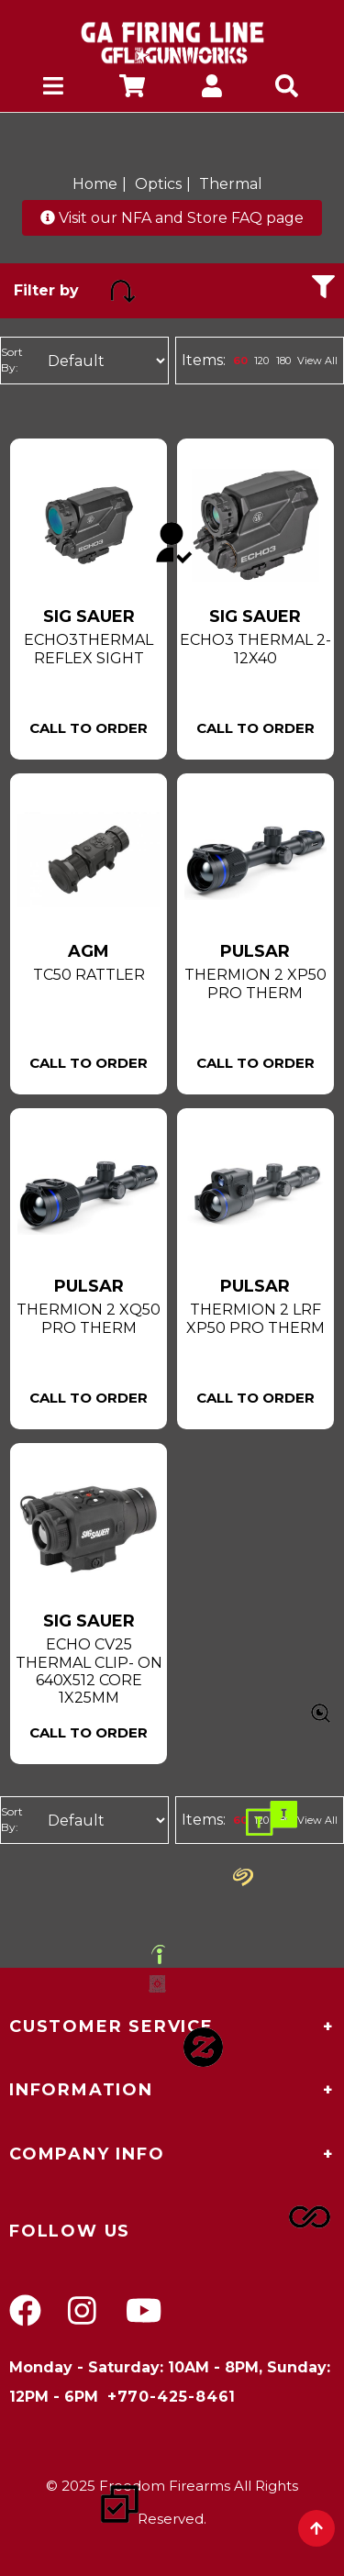 Image resolution: width=344 pixels, height=2576 pixels. What do you see at coordinates (158, 1954) in the screenshot?
I see `open the Indeed job search app` at bounding box center [158, 1954].